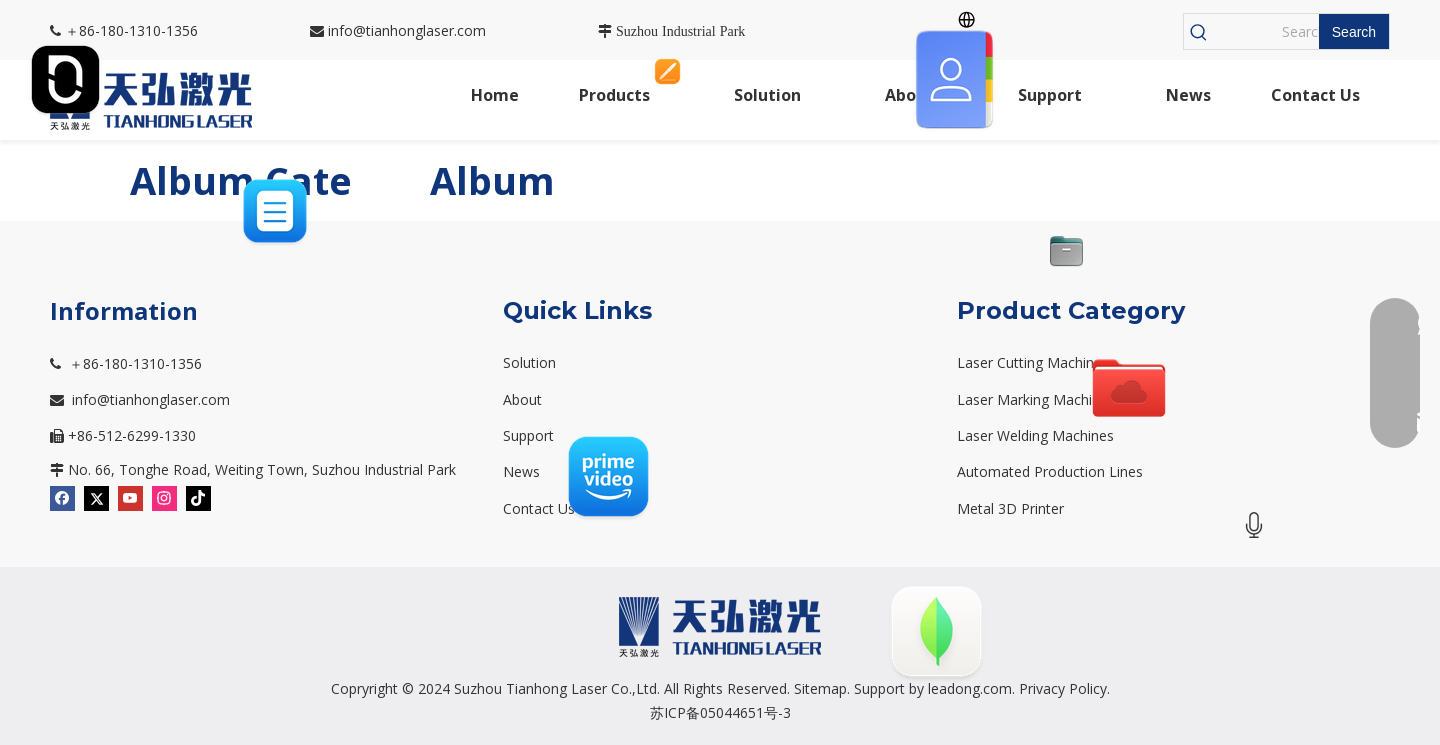  What do you see at coordinates (608, 476) in the screenshot?
I see `open Amazon Prime Video app` at bounding box center [608, 476].